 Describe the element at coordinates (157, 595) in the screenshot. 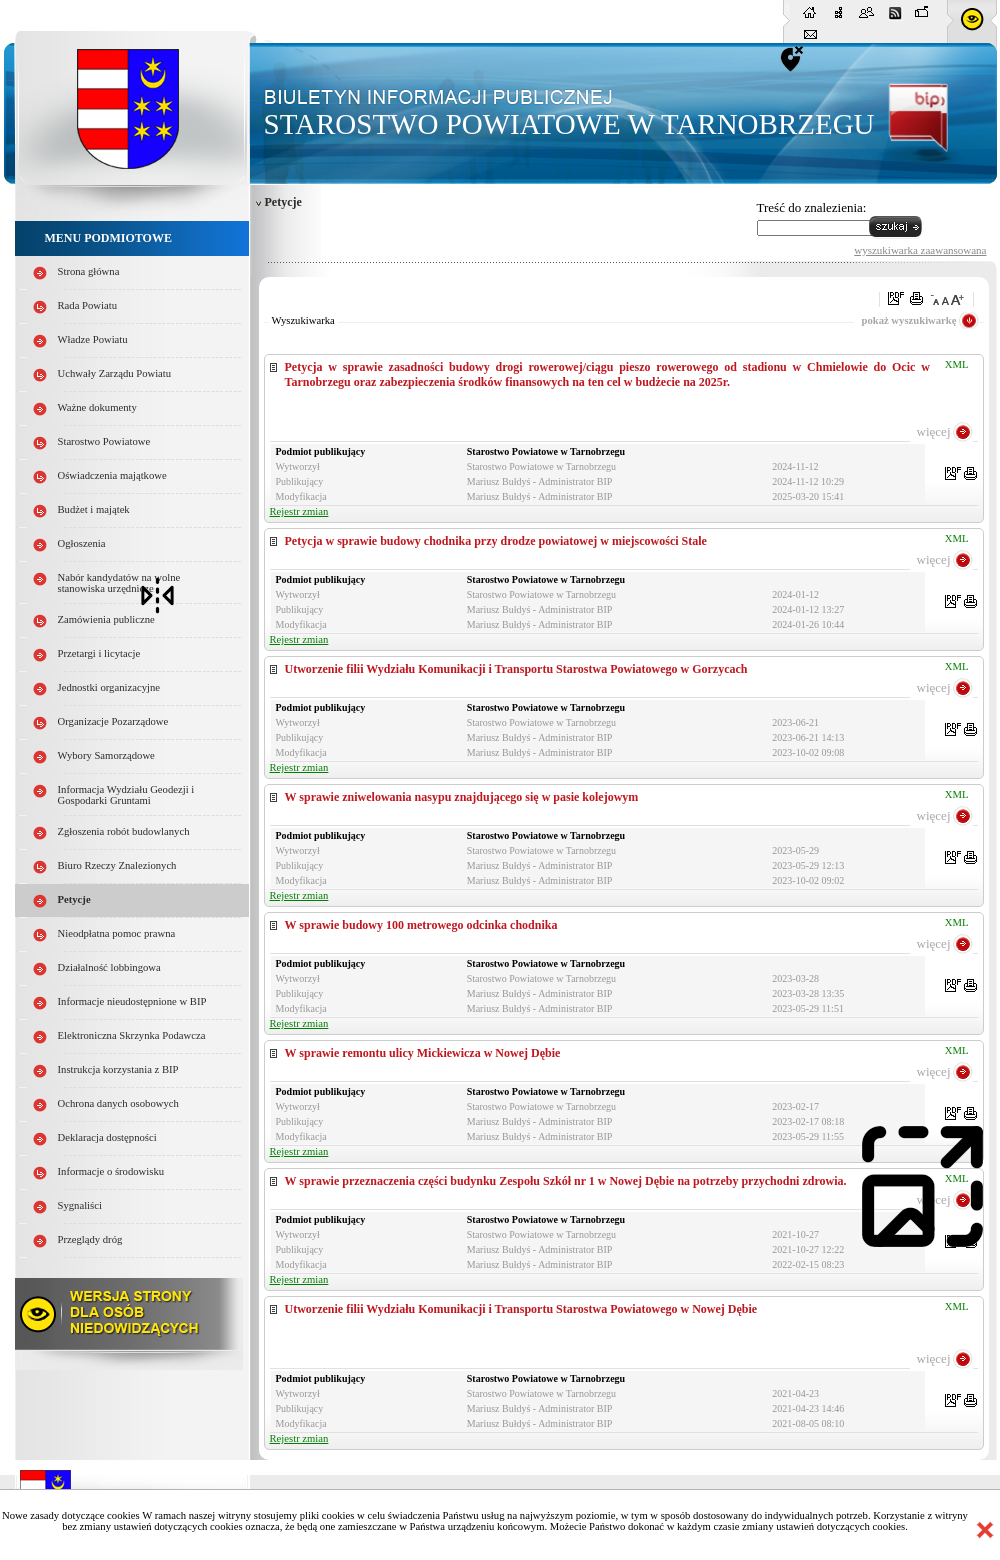

I see `flip image horizontally` at that location.